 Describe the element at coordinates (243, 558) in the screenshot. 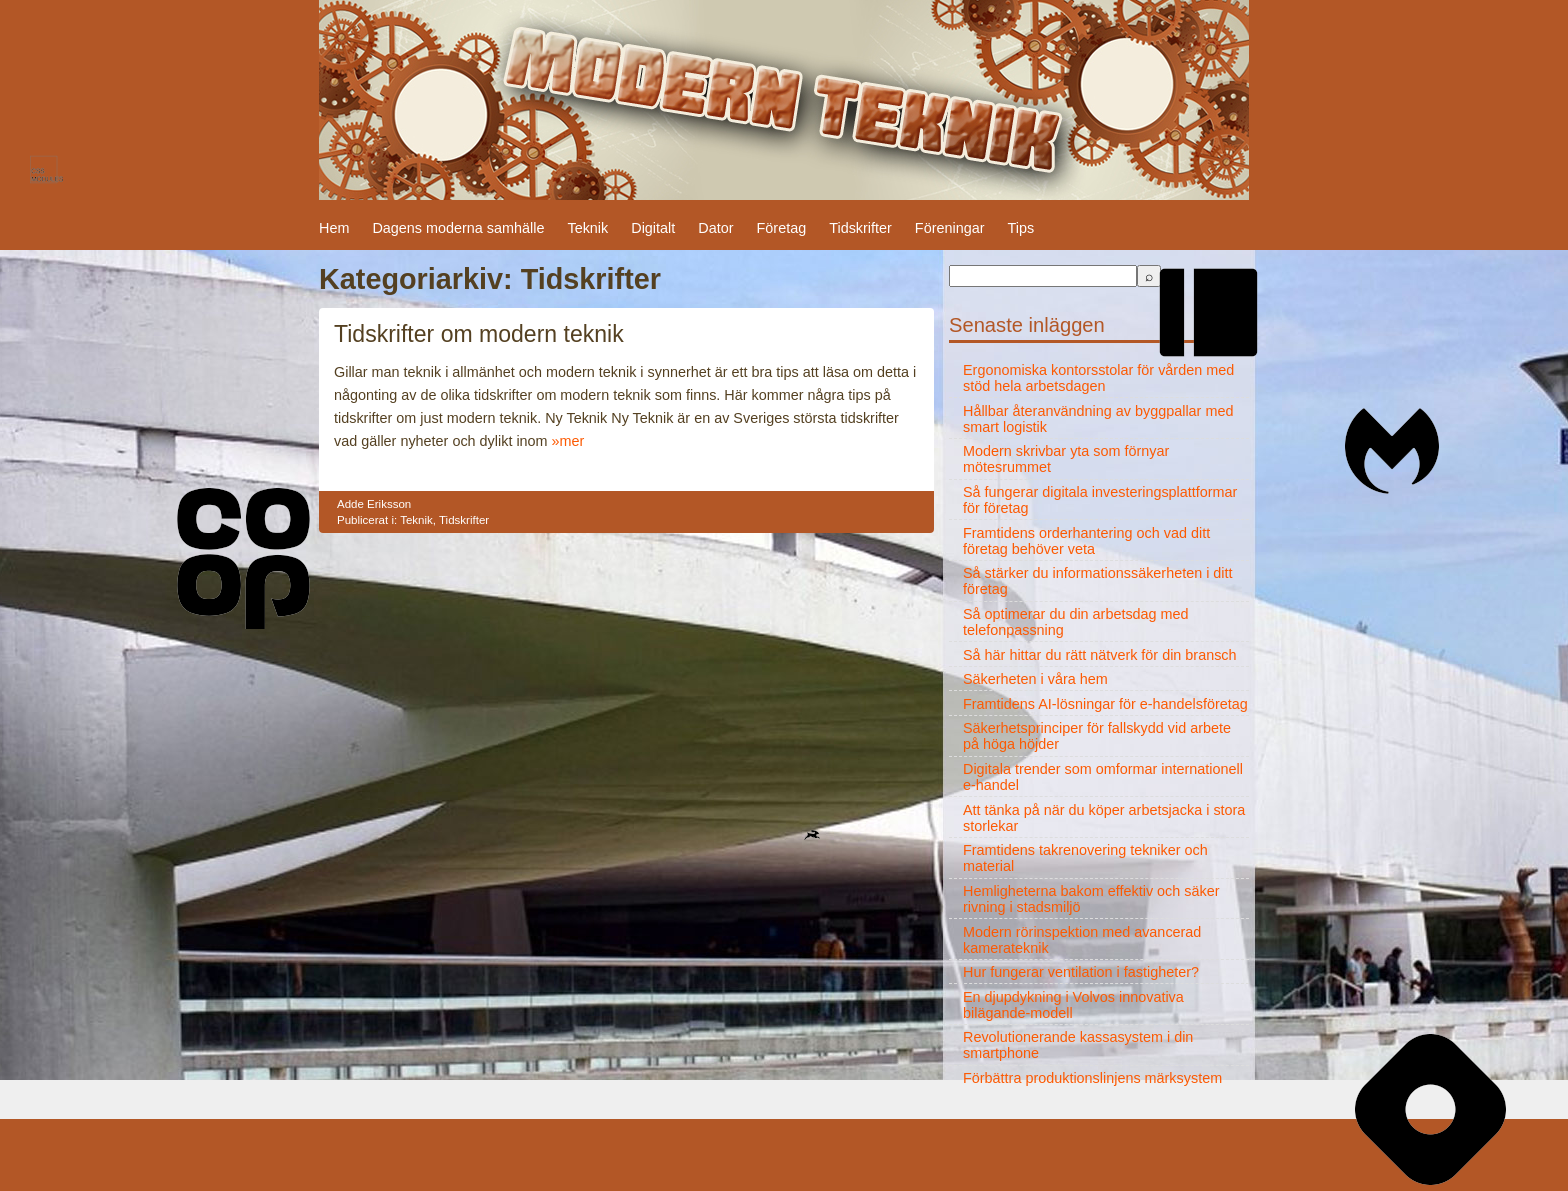

I see `co-op brand logo` at that location.